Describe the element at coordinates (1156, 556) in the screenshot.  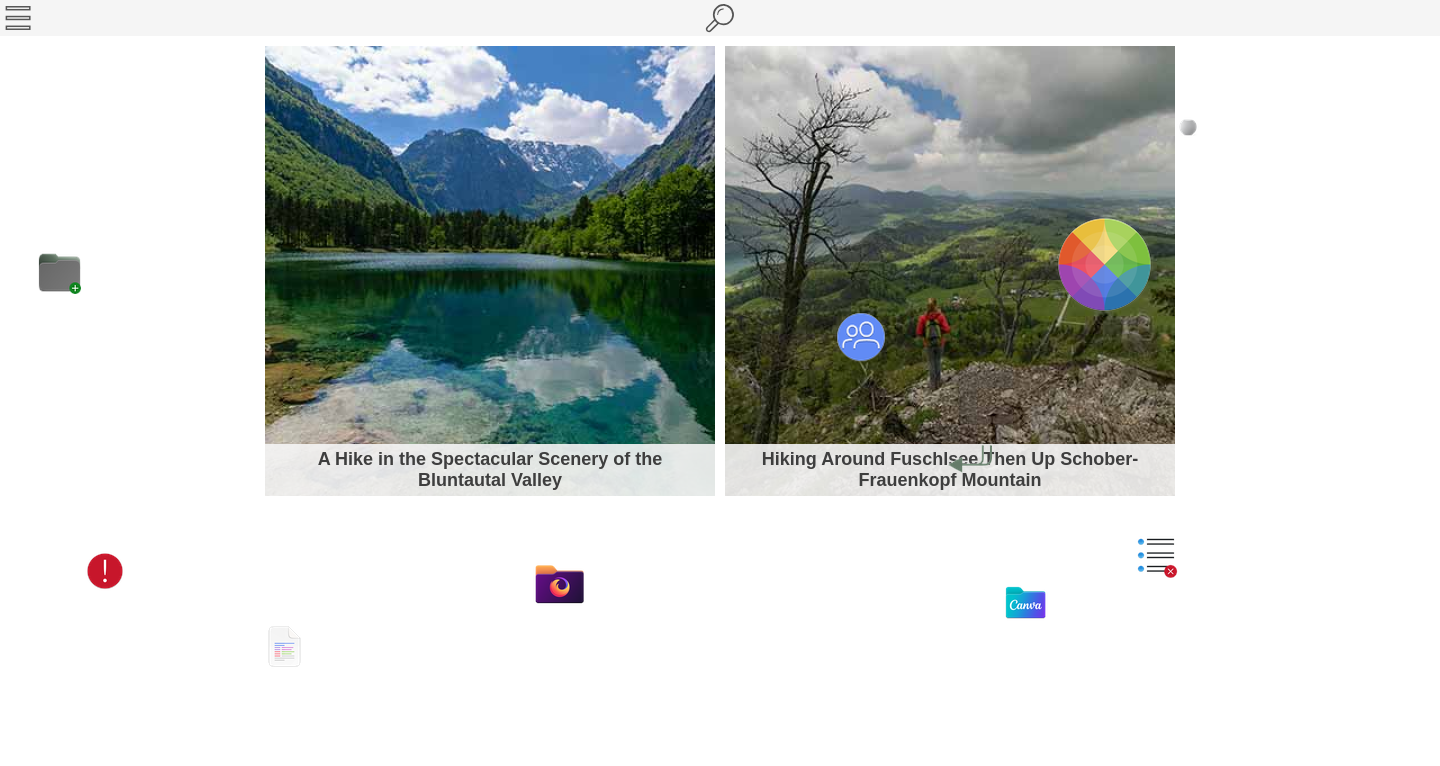
I see `remove an item from the list` at that location.